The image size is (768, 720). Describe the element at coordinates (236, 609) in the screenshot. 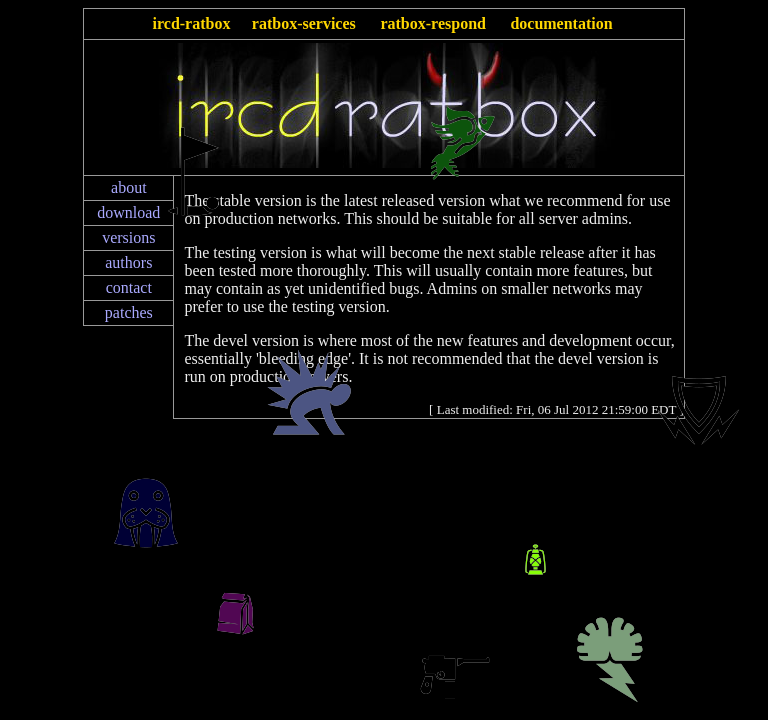

I see `view your takeout or delivery order` at that location.